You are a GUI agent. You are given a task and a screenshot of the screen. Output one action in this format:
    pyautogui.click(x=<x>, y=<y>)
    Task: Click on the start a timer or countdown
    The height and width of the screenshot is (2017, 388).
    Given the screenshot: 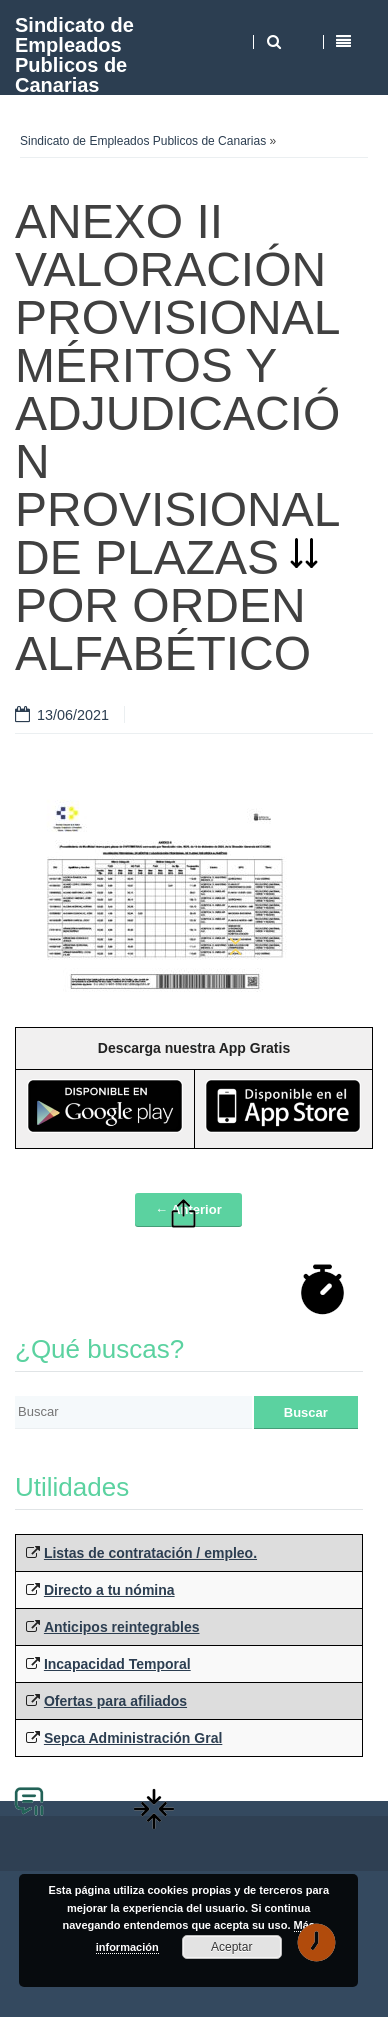 What is the action you would take?
    pyautogui.click(x=322, y=1290)
    